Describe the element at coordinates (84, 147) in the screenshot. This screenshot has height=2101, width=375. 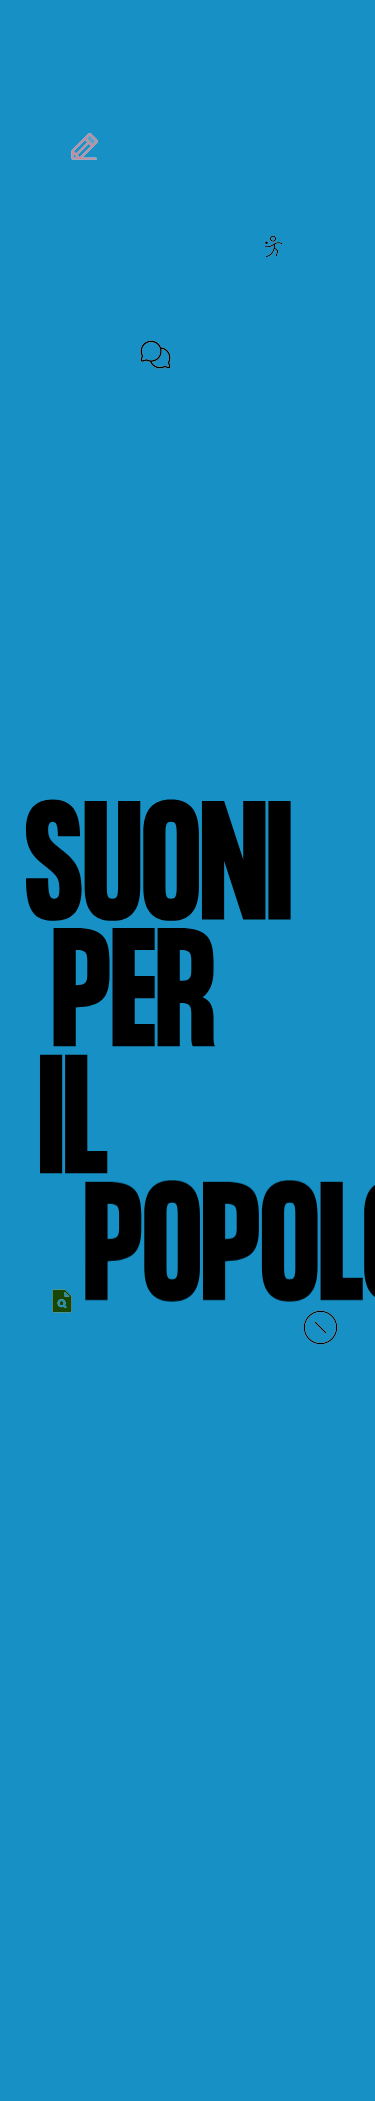
I see `edit text or content` at that location.